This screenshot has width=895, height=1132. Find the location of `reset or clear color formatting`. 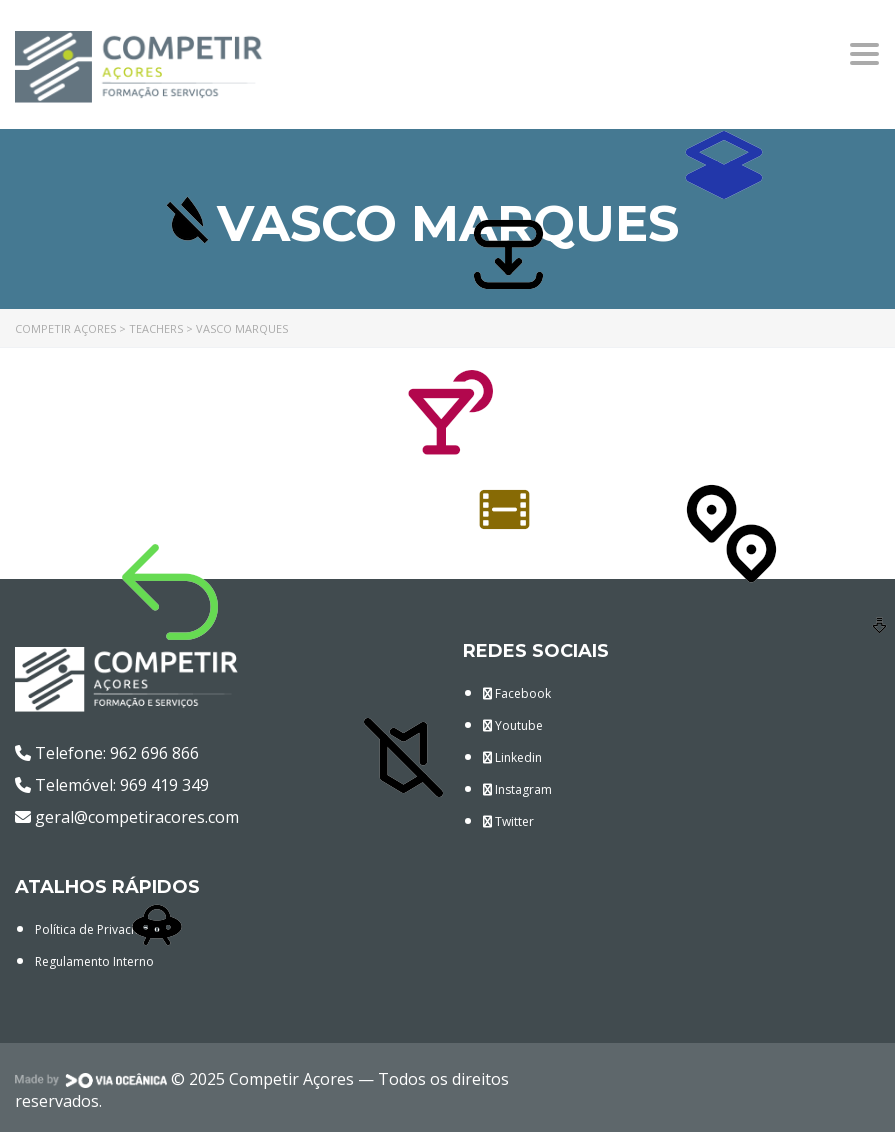

reset or clear color formatting is located at coordinates (187, 219).